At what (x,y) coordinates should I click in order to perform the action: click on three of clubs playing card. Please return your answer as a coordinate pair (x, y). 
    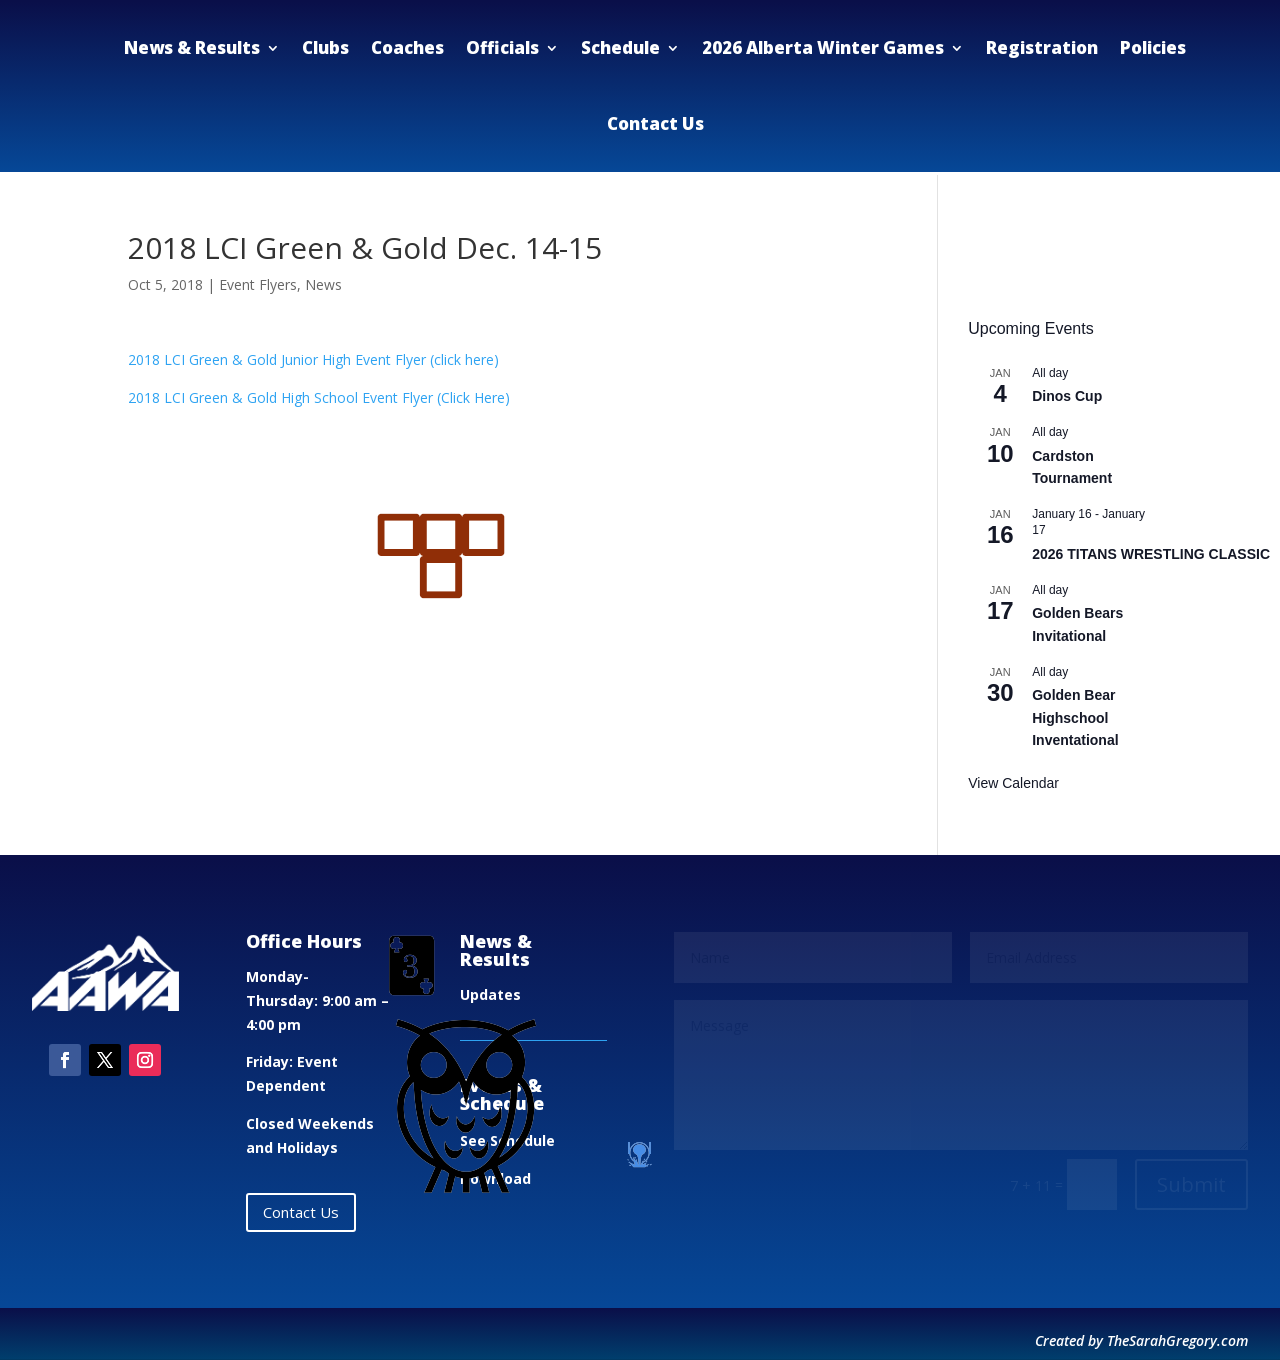
    Looking at the image, I should click on (411, 965).